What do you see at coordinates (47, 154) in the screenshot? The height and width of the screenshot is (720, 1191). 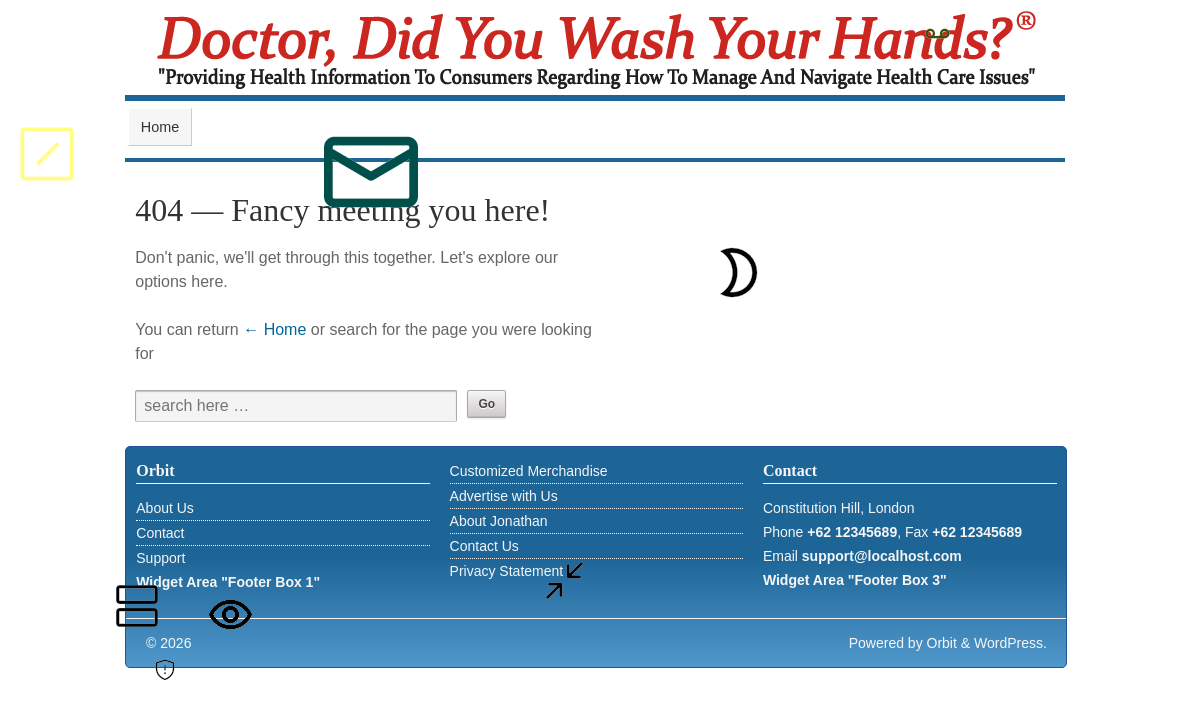 I see `indicates an ignored file in a diff view` at bounding box center [47, 154].